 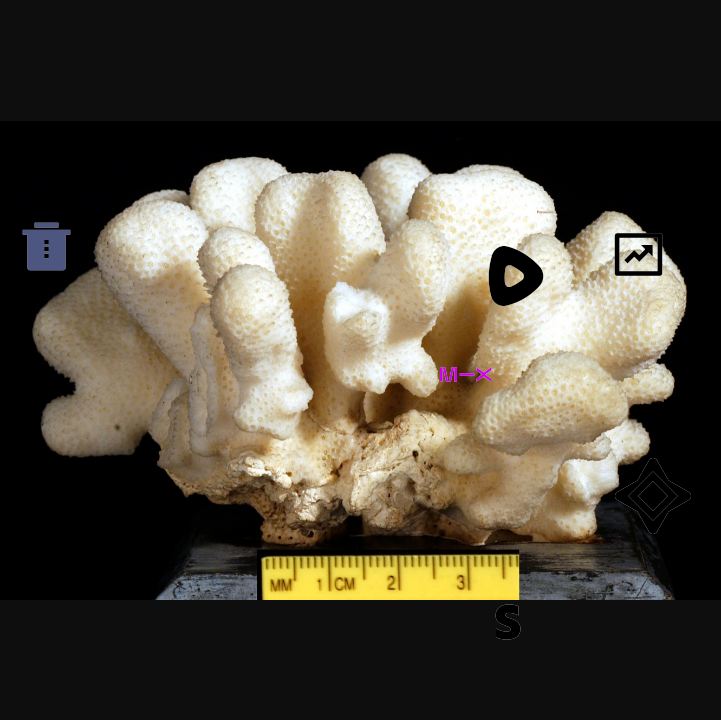 I want to click on stripe payment integration, so click(x=508, y=622).